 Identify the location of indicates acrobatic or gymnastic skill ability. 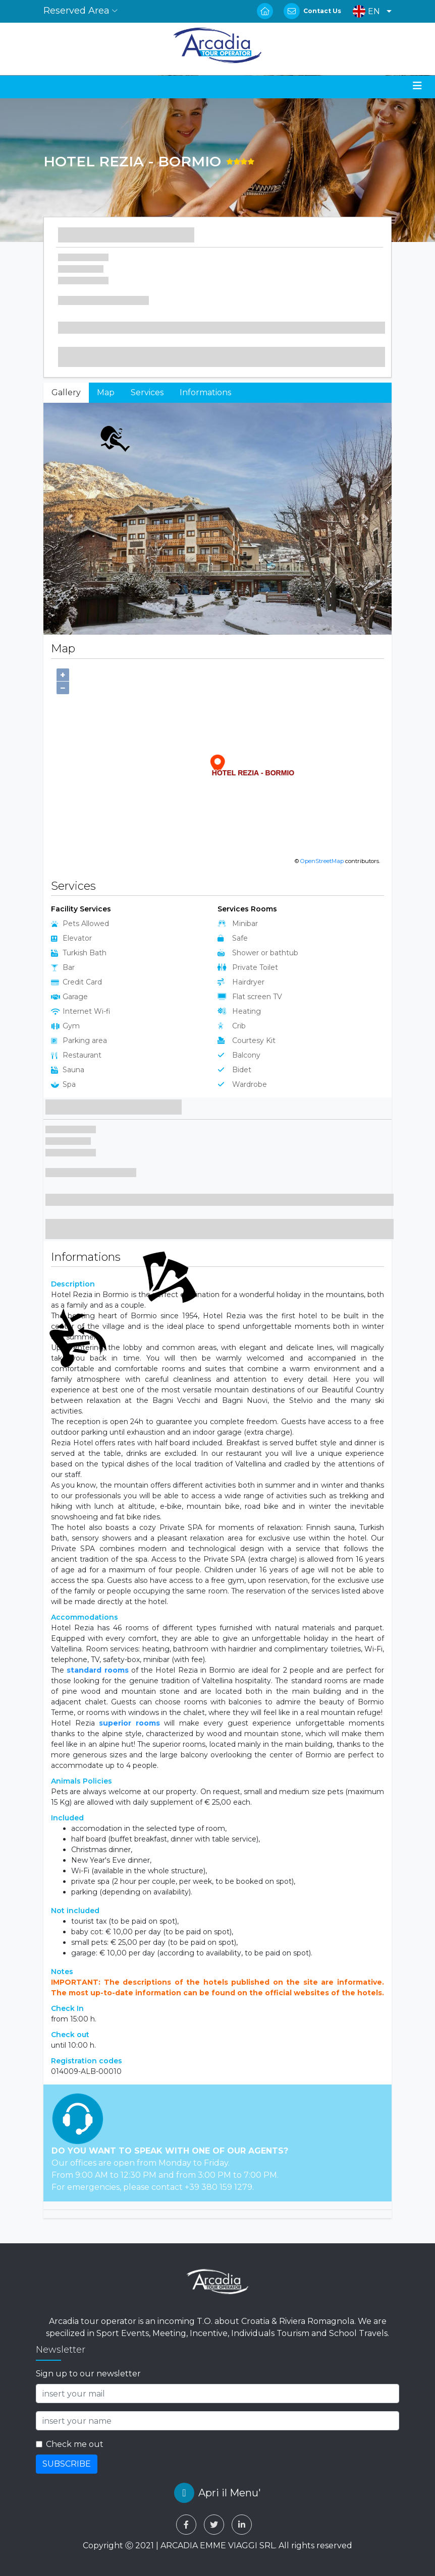
(78, 1337).